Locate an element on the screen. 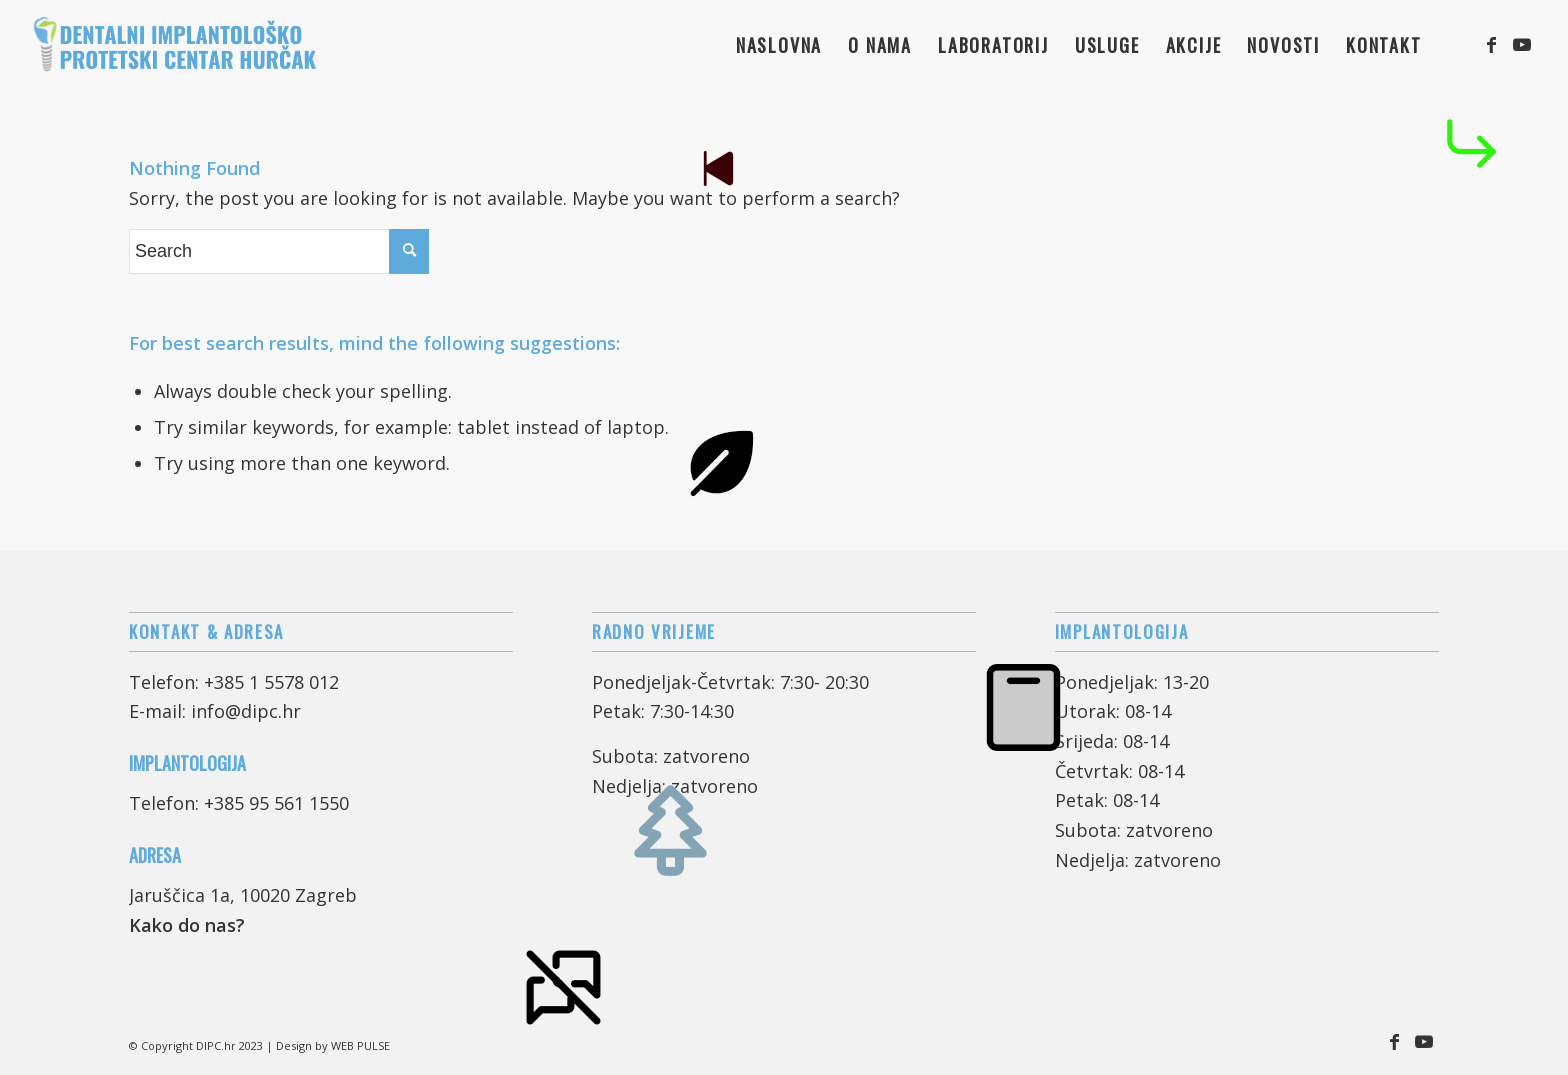  mute or disable message notifications is located at coordinates (563, 987).